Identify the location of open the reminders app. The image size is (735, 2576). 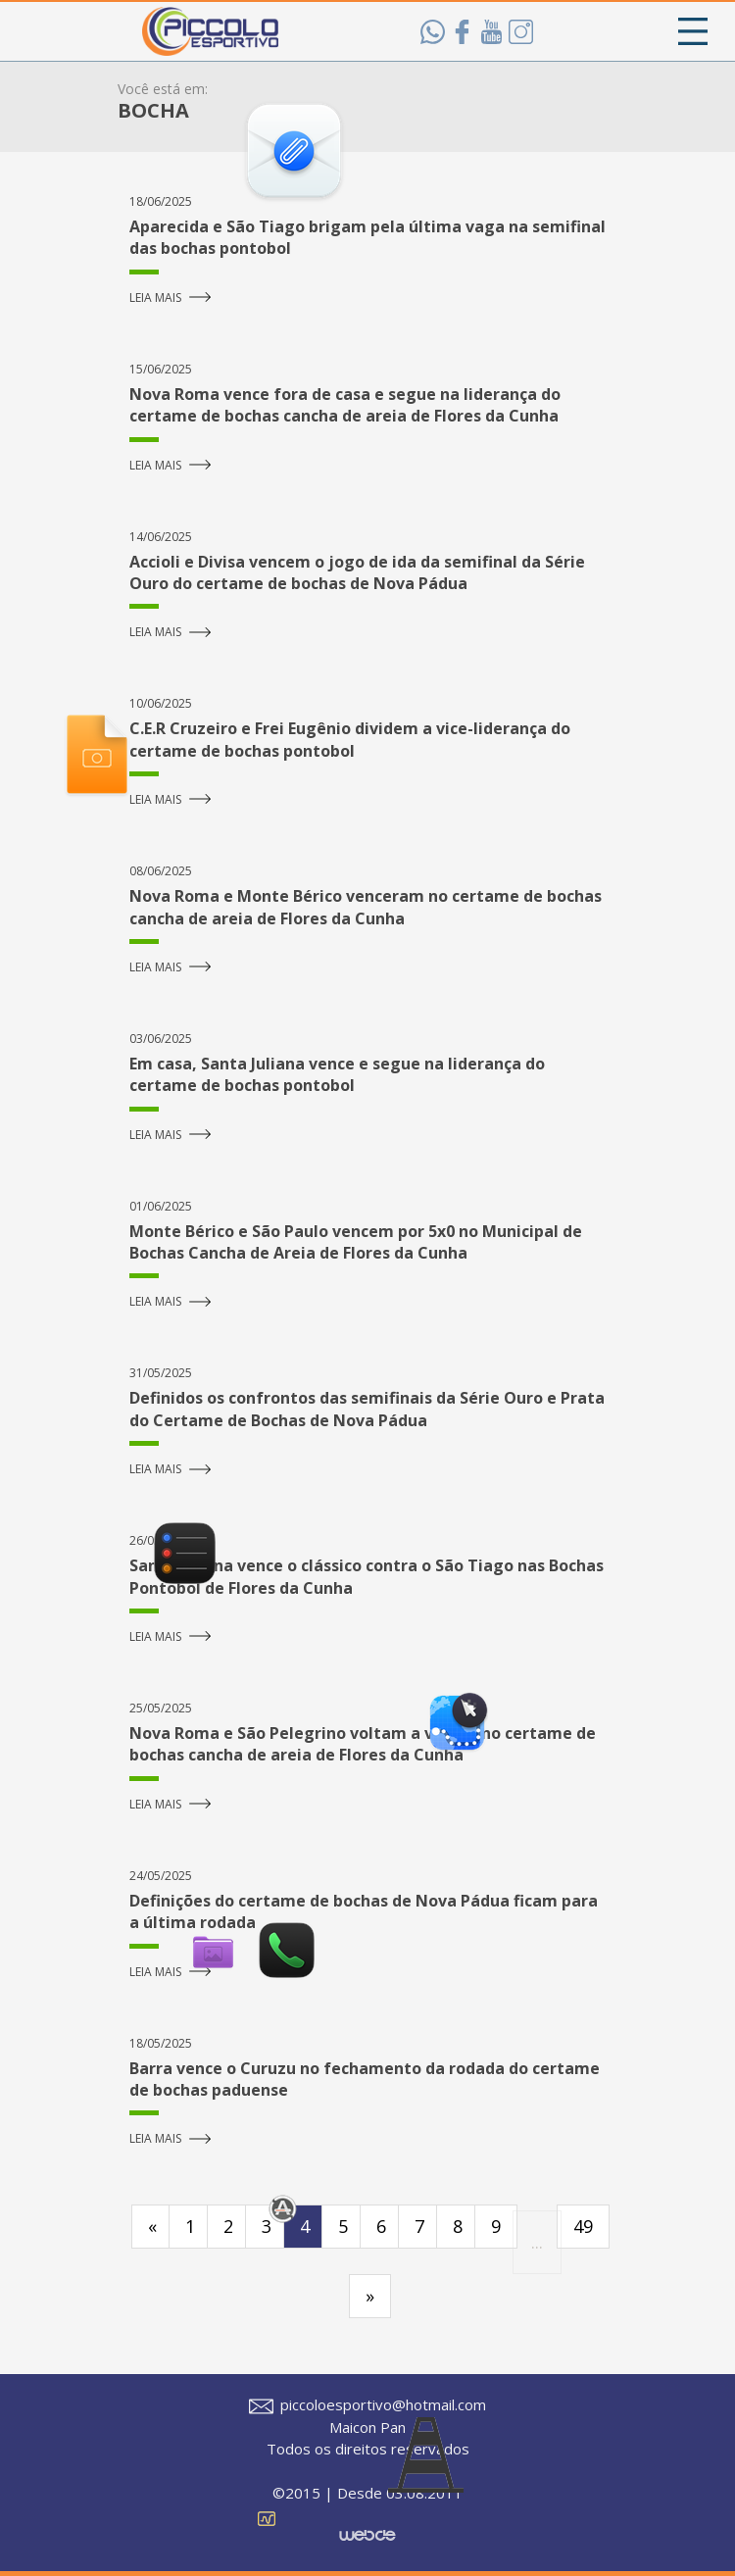
(184, 1553).